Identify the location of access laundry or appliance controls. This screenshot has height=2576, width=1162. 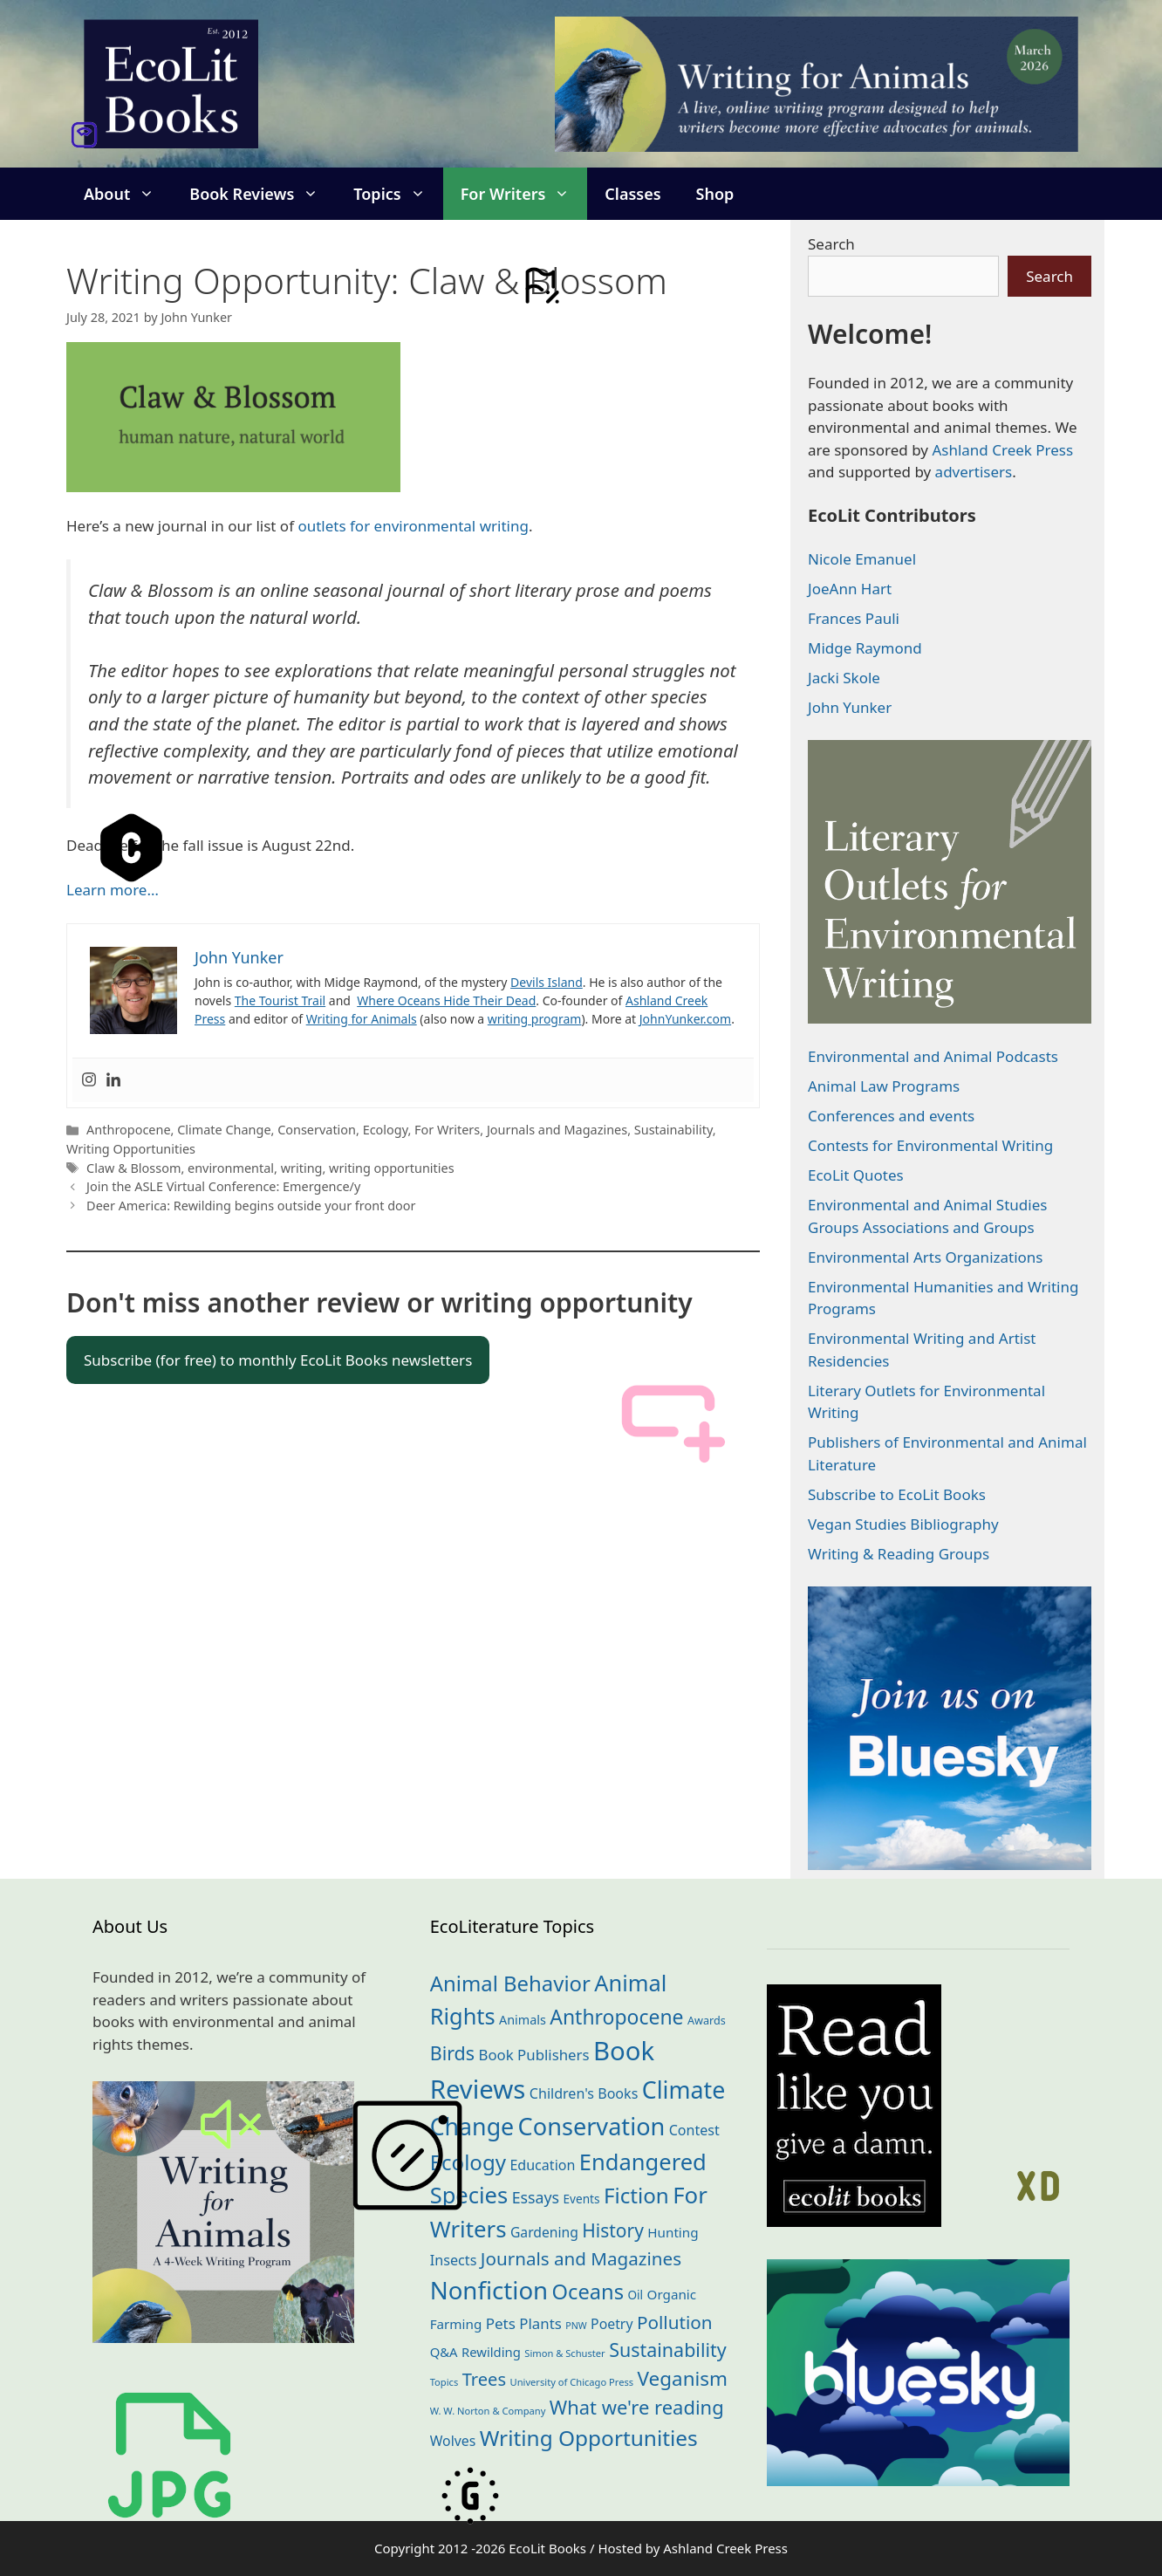
(407, 2155).